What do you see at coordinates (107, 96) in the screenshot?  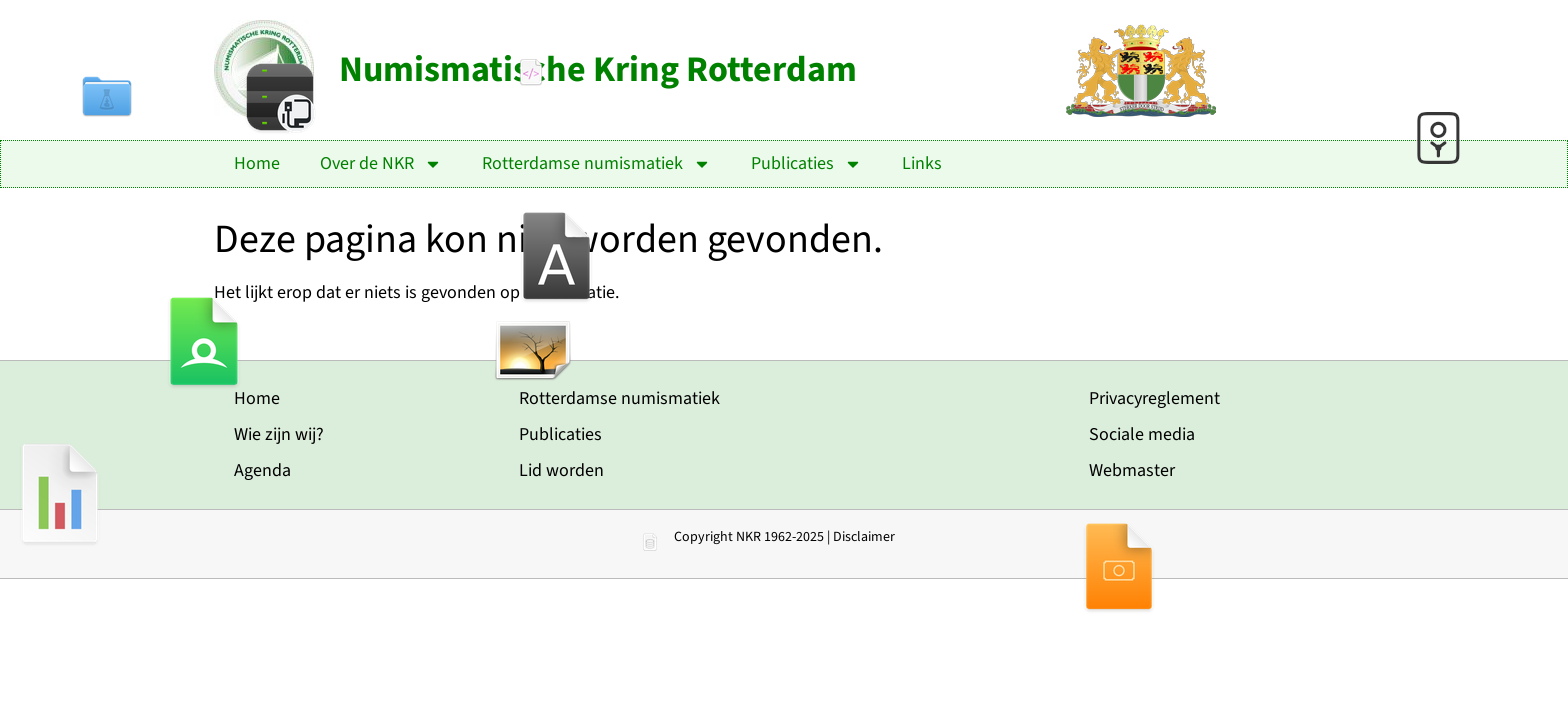 I see `open the Antidote application folder` at bounding box center [107, 96].